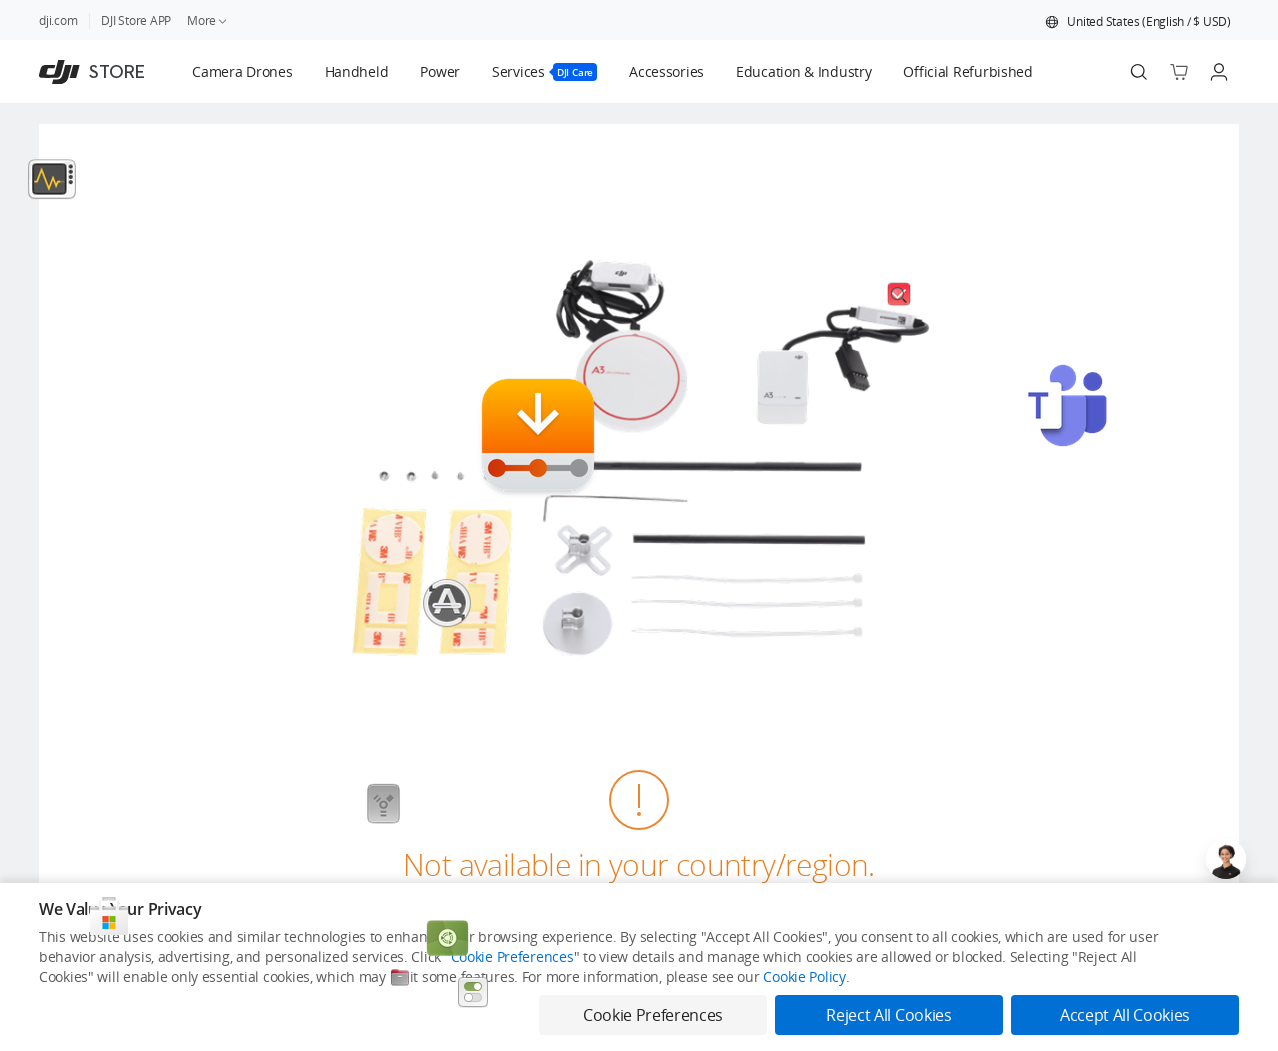 This screenshot has height=1051, width=1278. I want to click on open the Microsoft Store app, so click(109, 916).